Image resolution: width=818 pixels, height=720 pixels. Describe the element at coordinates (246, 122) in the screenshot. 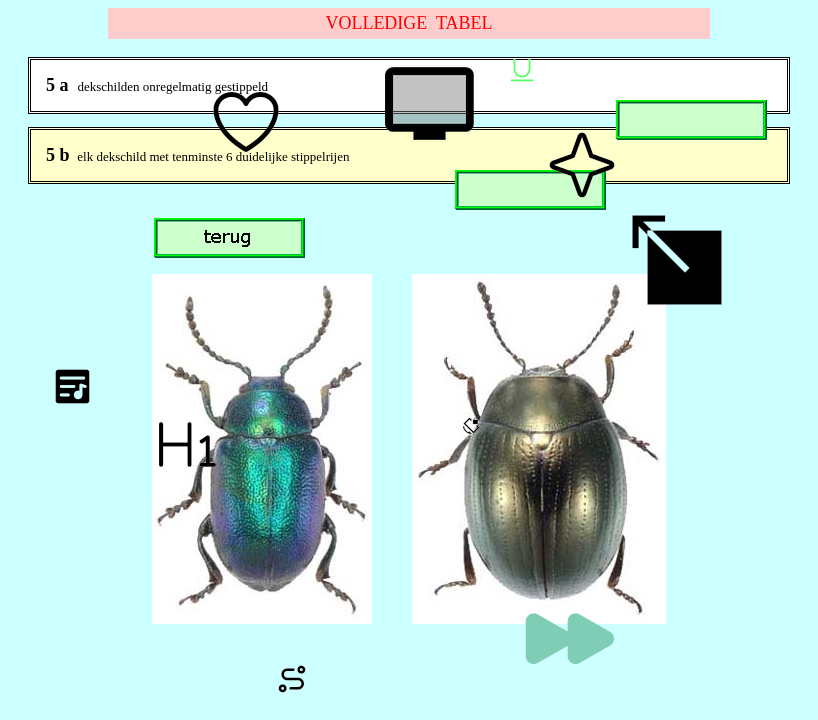

I see `add item to favorites` at that location.